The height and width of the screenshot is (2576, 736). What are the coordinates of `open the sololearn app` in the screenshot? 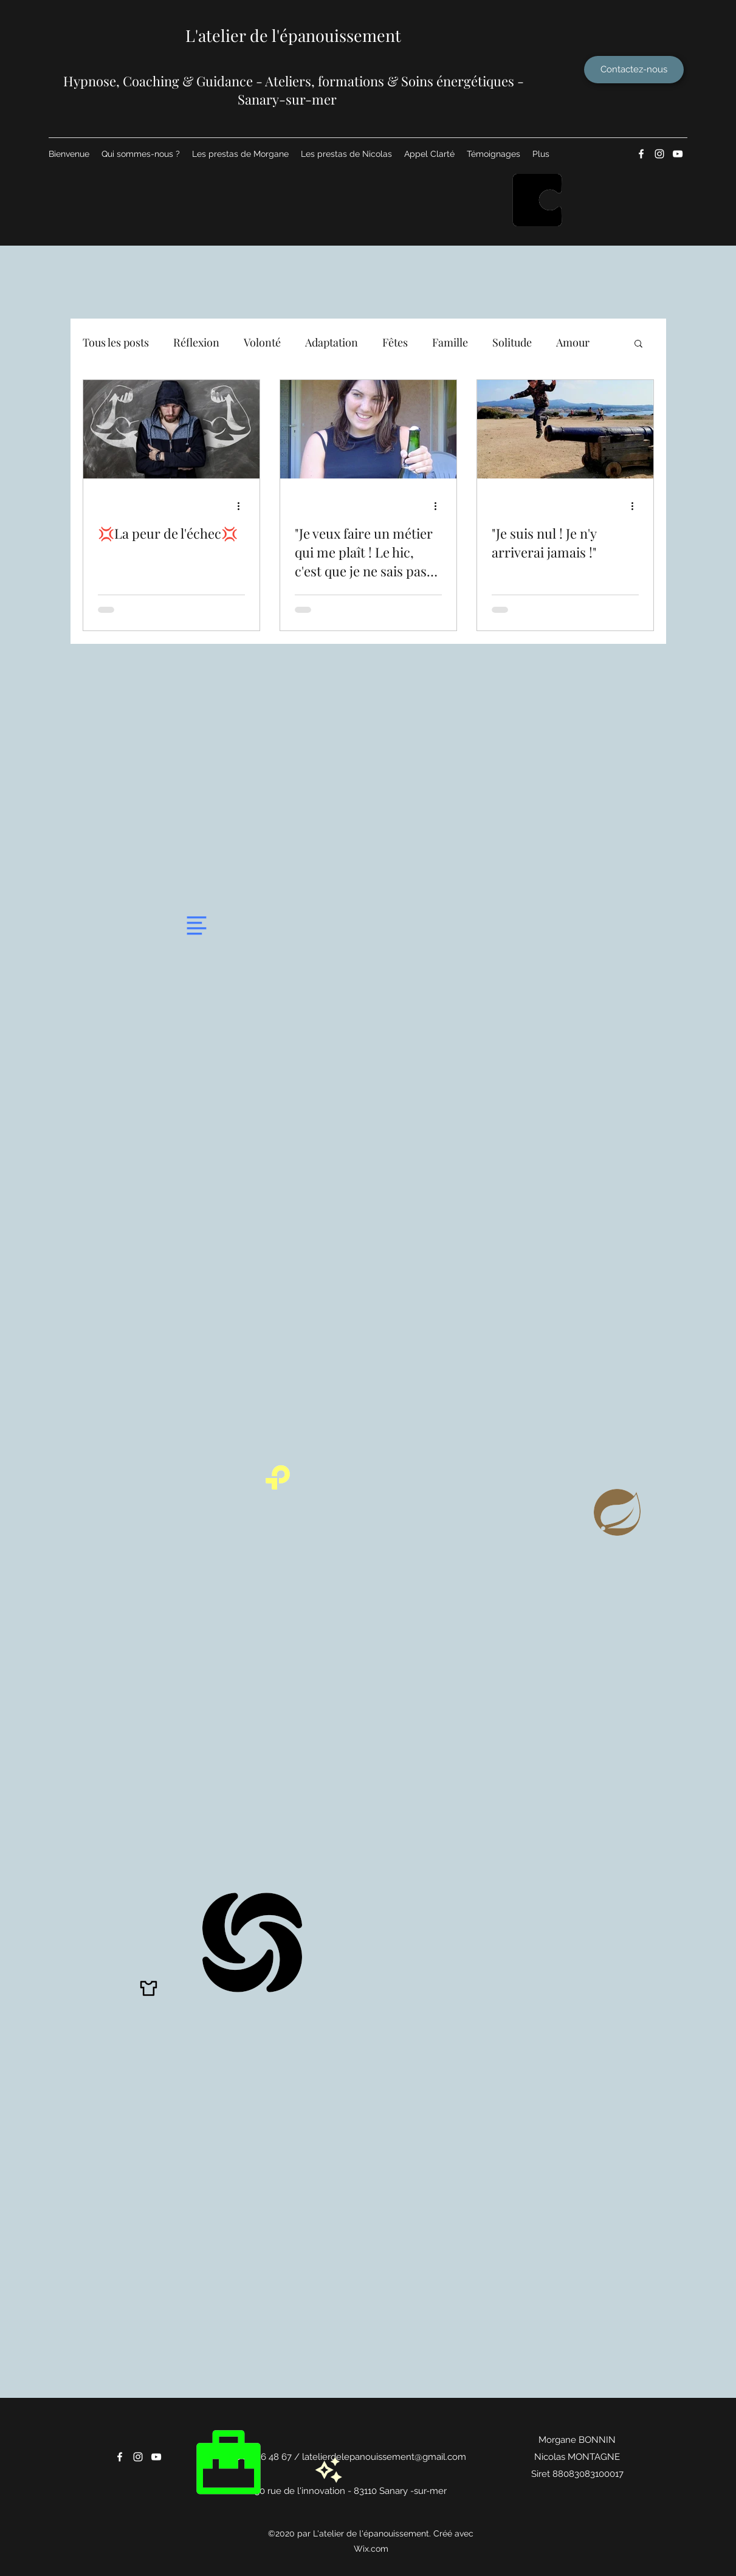 It's located at (252, 1942).